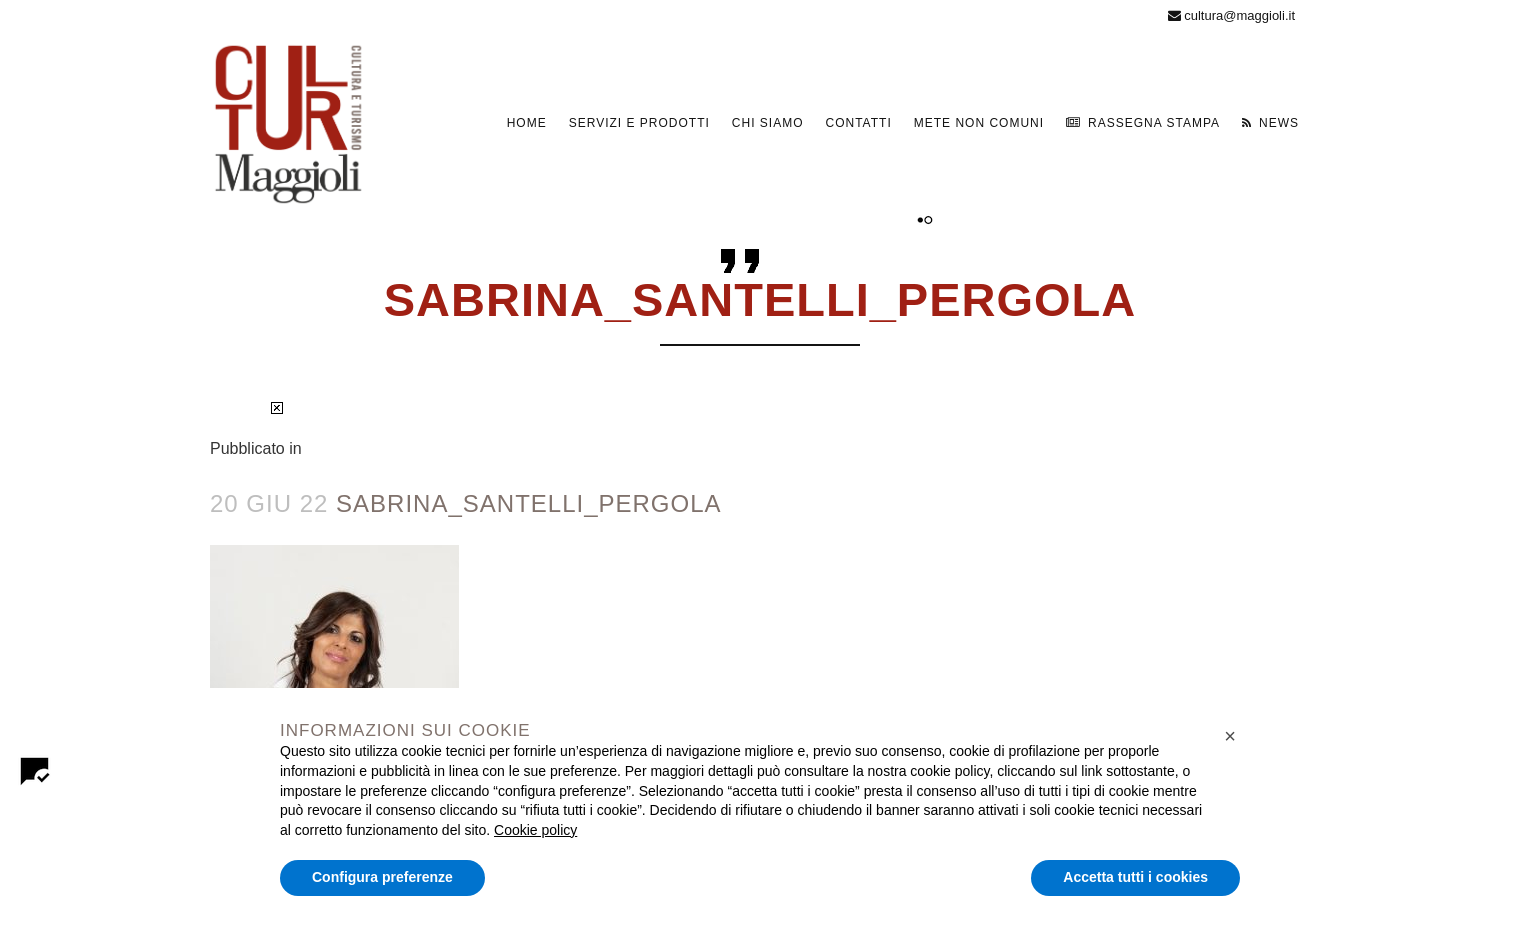  I want to click on insert a block quote, so click(740, 261).